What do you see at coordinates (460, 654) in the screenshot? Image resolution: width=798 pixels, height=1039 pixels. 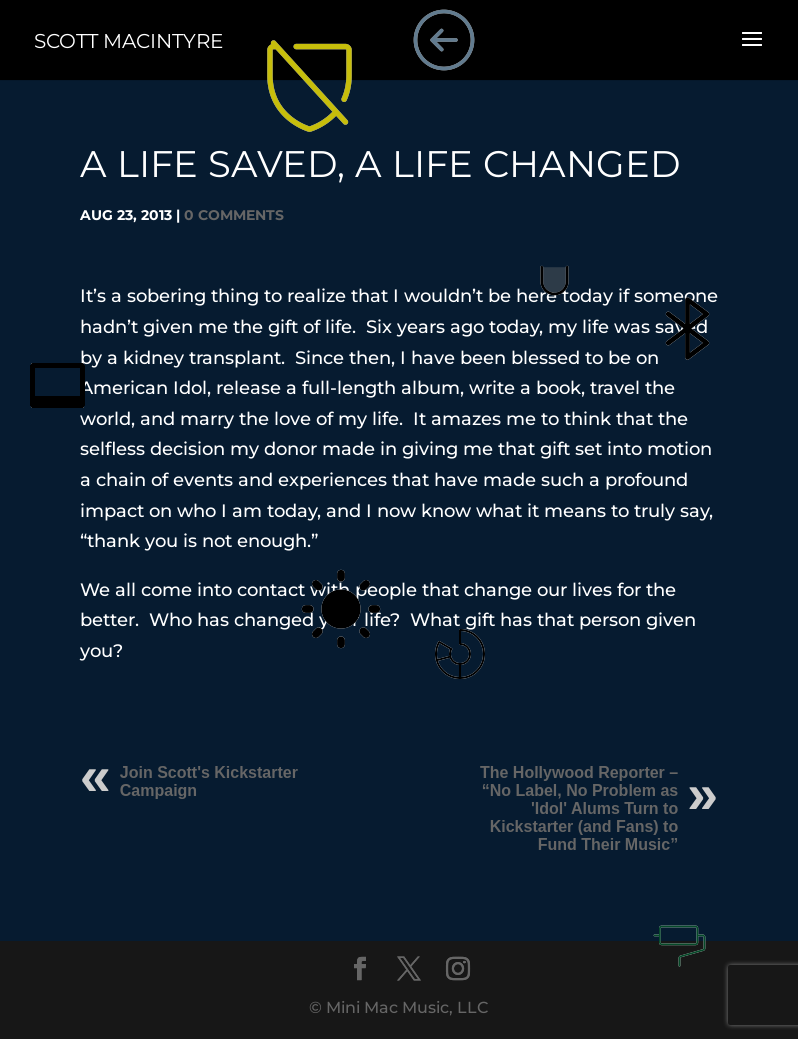 I see `view analytics or statistics breakdown` at bounding box center [460, 654].